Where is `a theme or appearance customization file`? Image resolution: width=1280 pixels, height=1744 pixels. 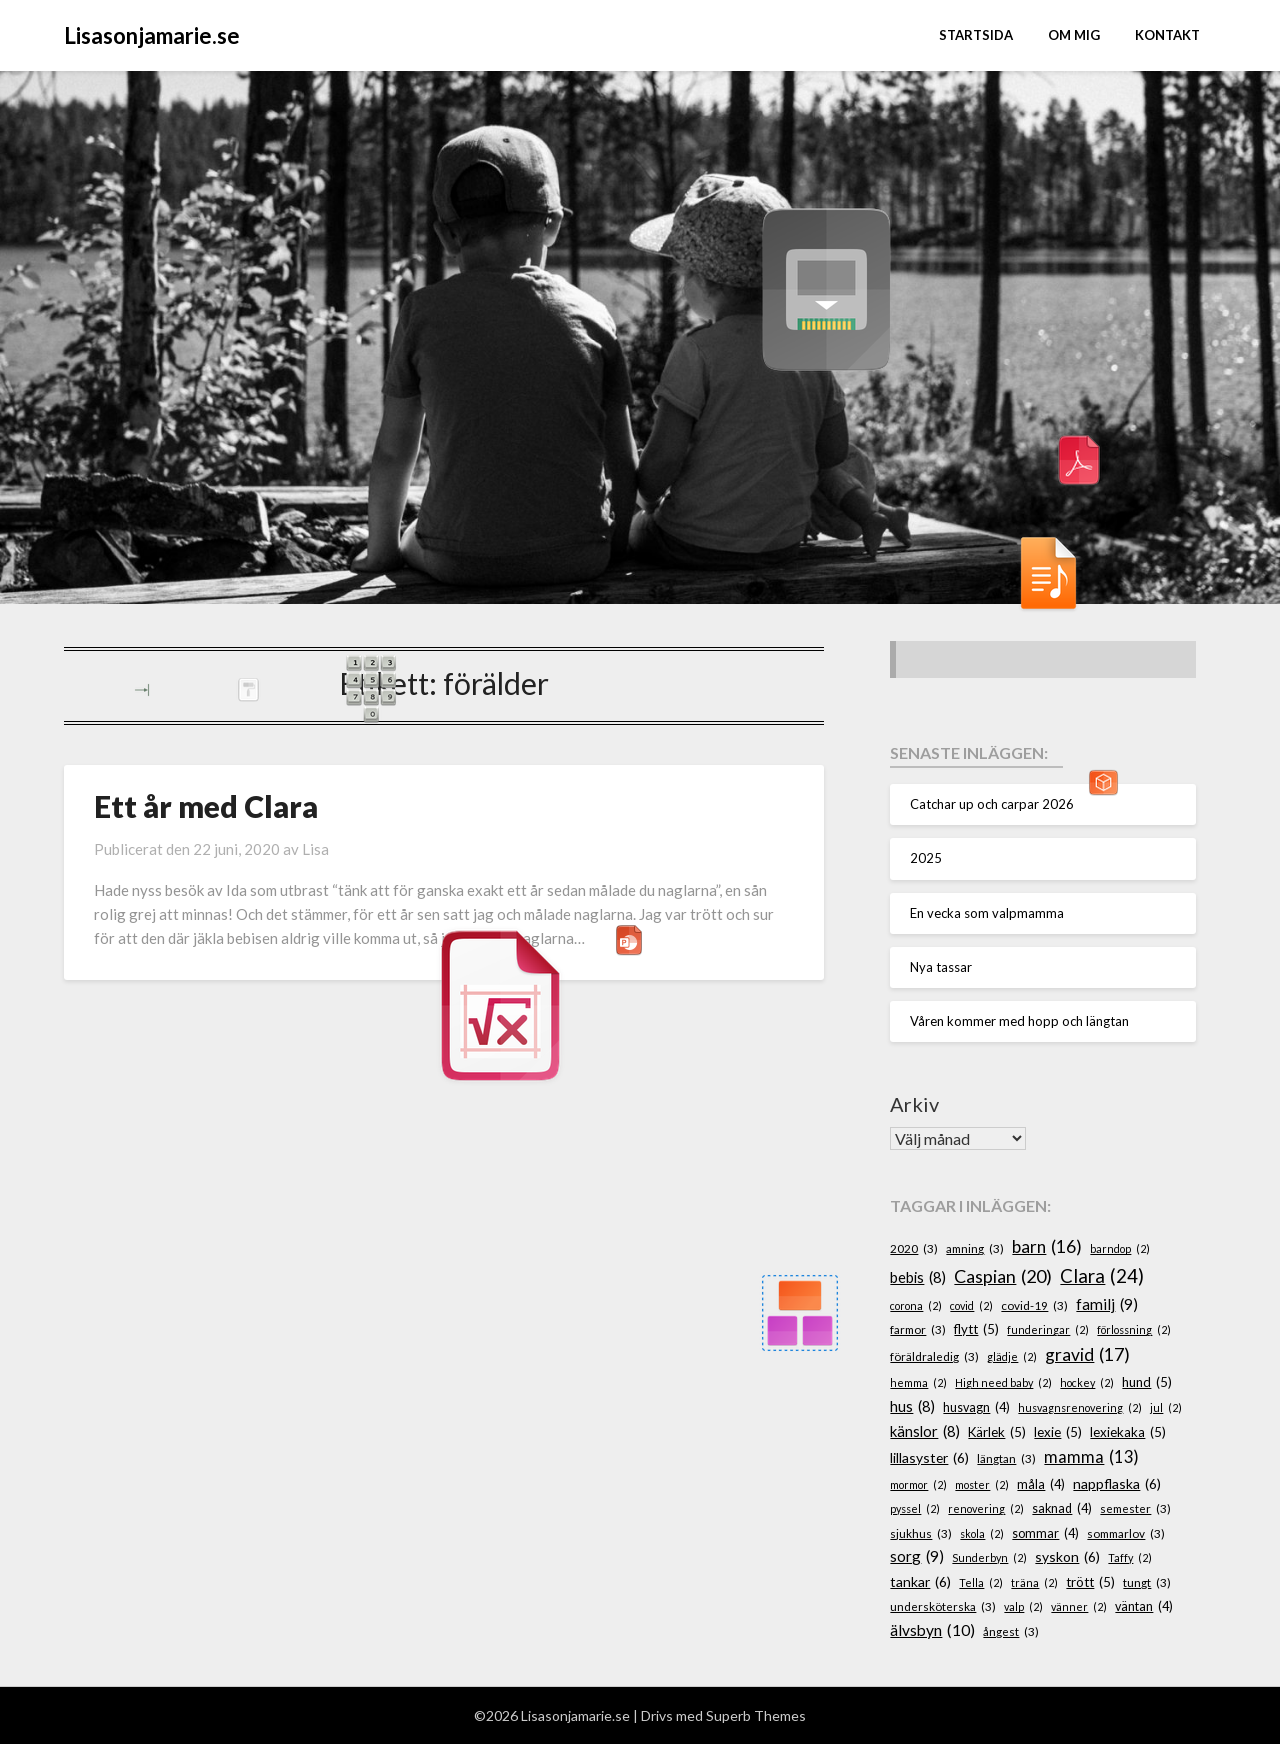
a theme or appearance customization file is located at coordinates (248, 689).